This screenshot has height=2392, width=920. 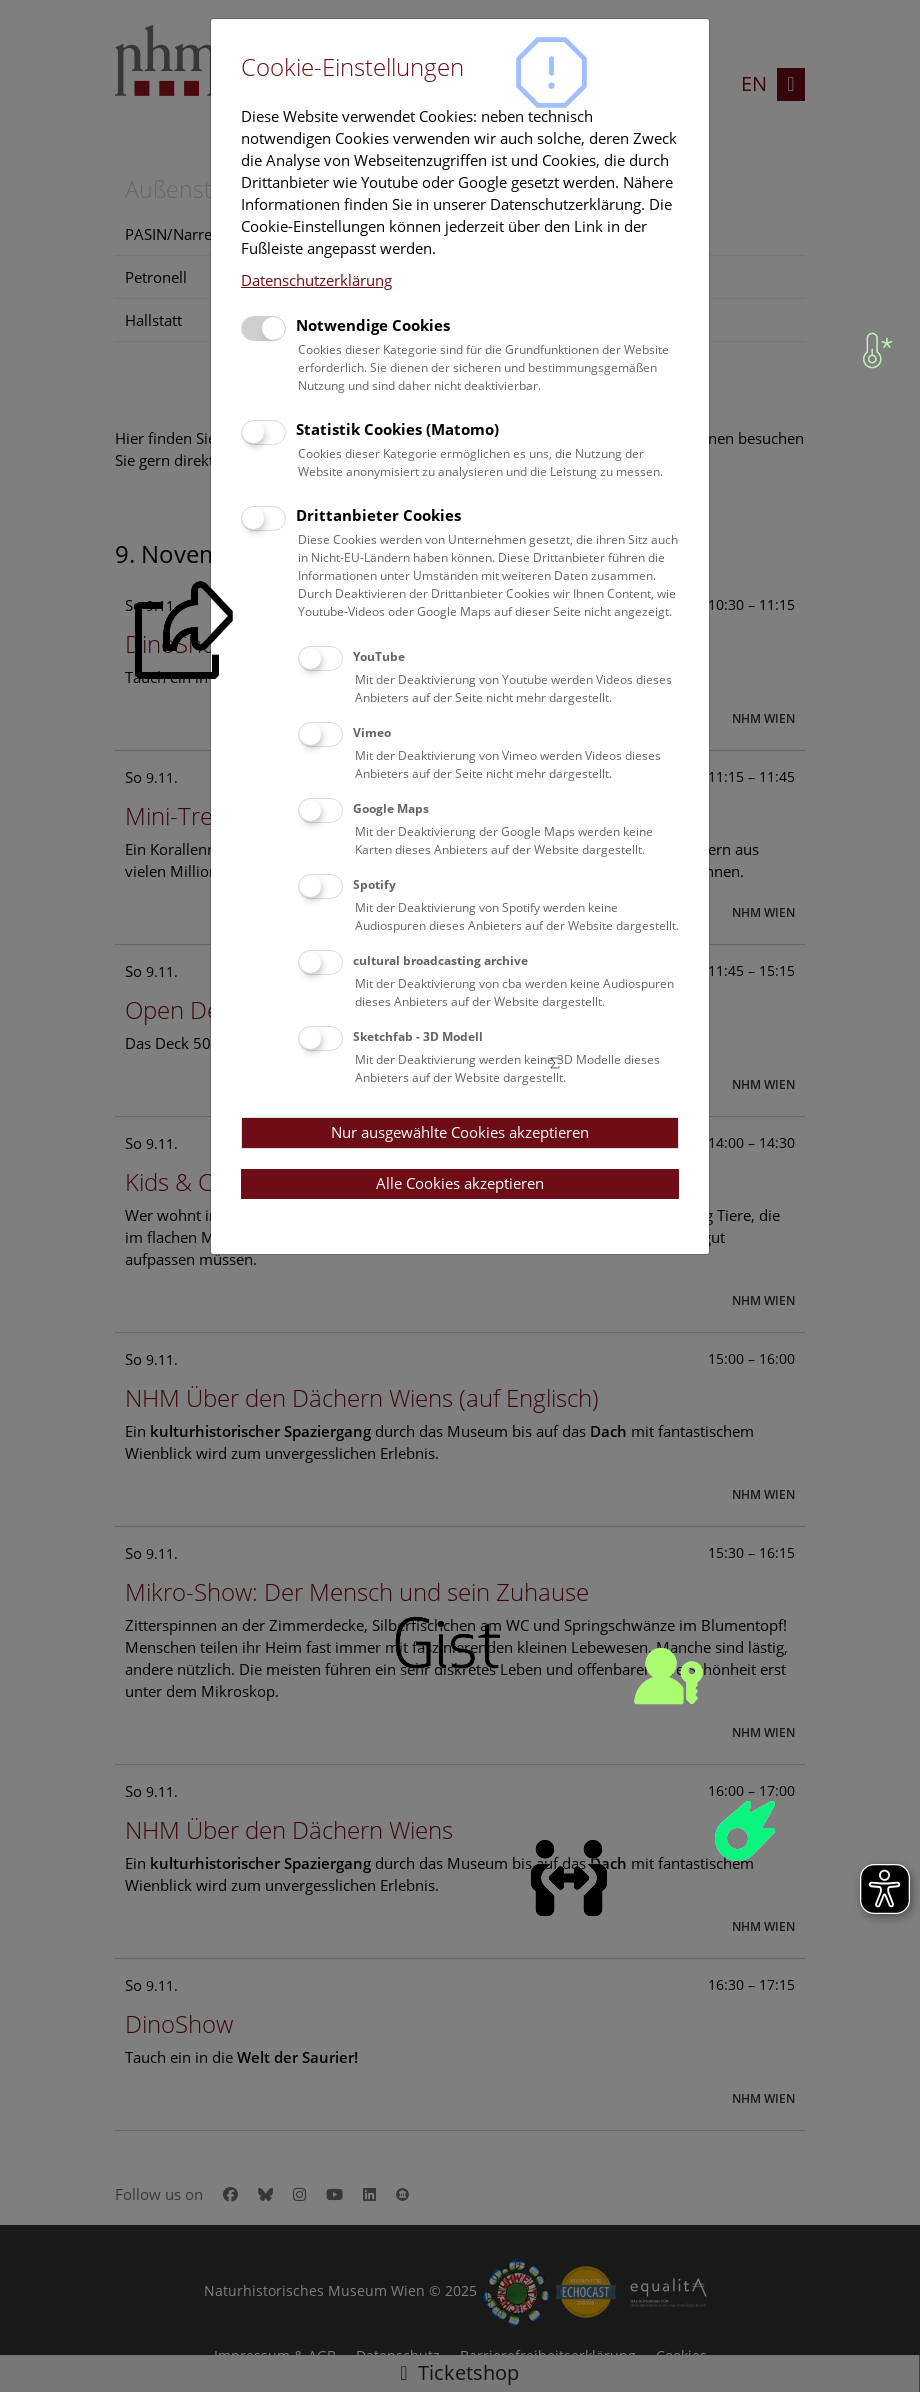 I want to click on stop or halt current action, so click(x=551, y=72).